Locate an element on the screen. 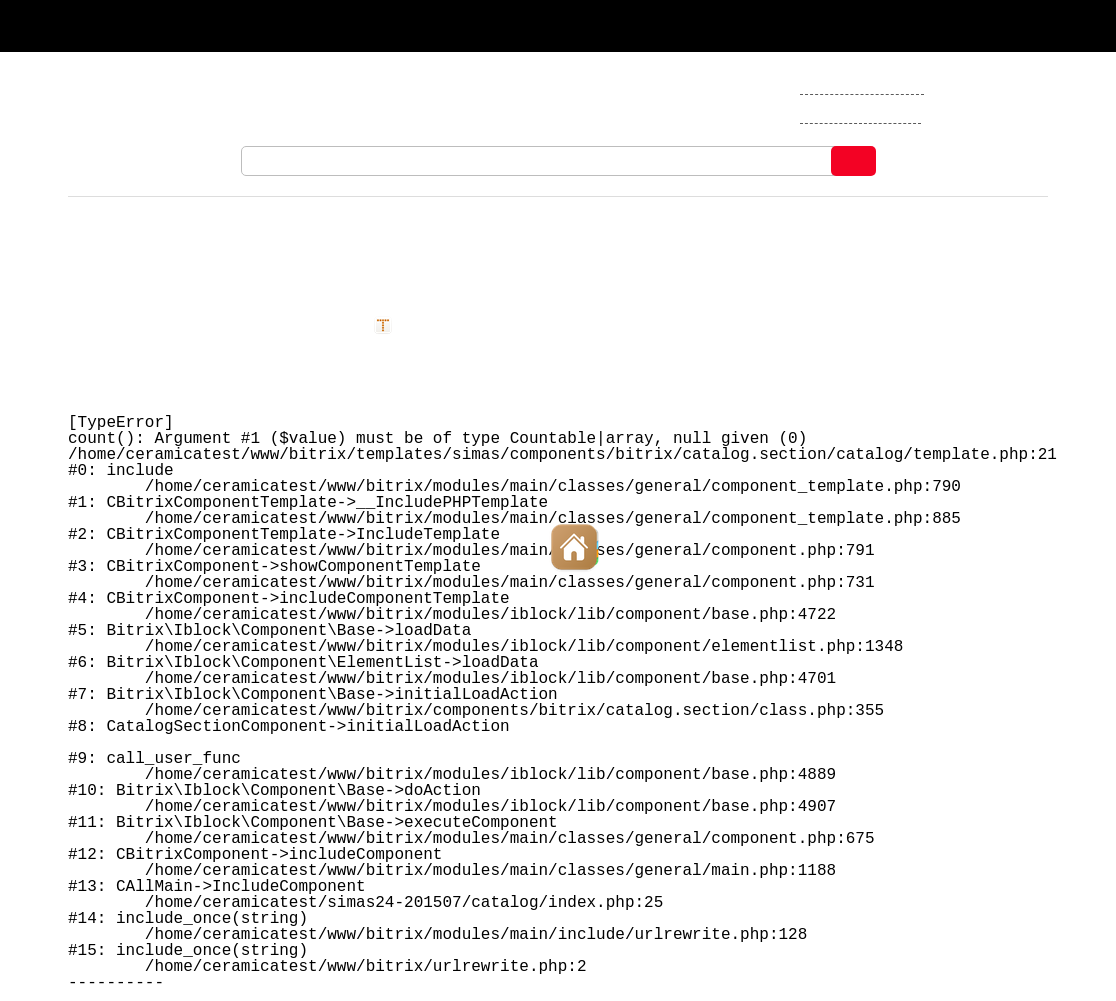 Image resolution: width=1116 pixels, height=1001 pixels. open homebank personal finance app is located at coordinates (574, 547).